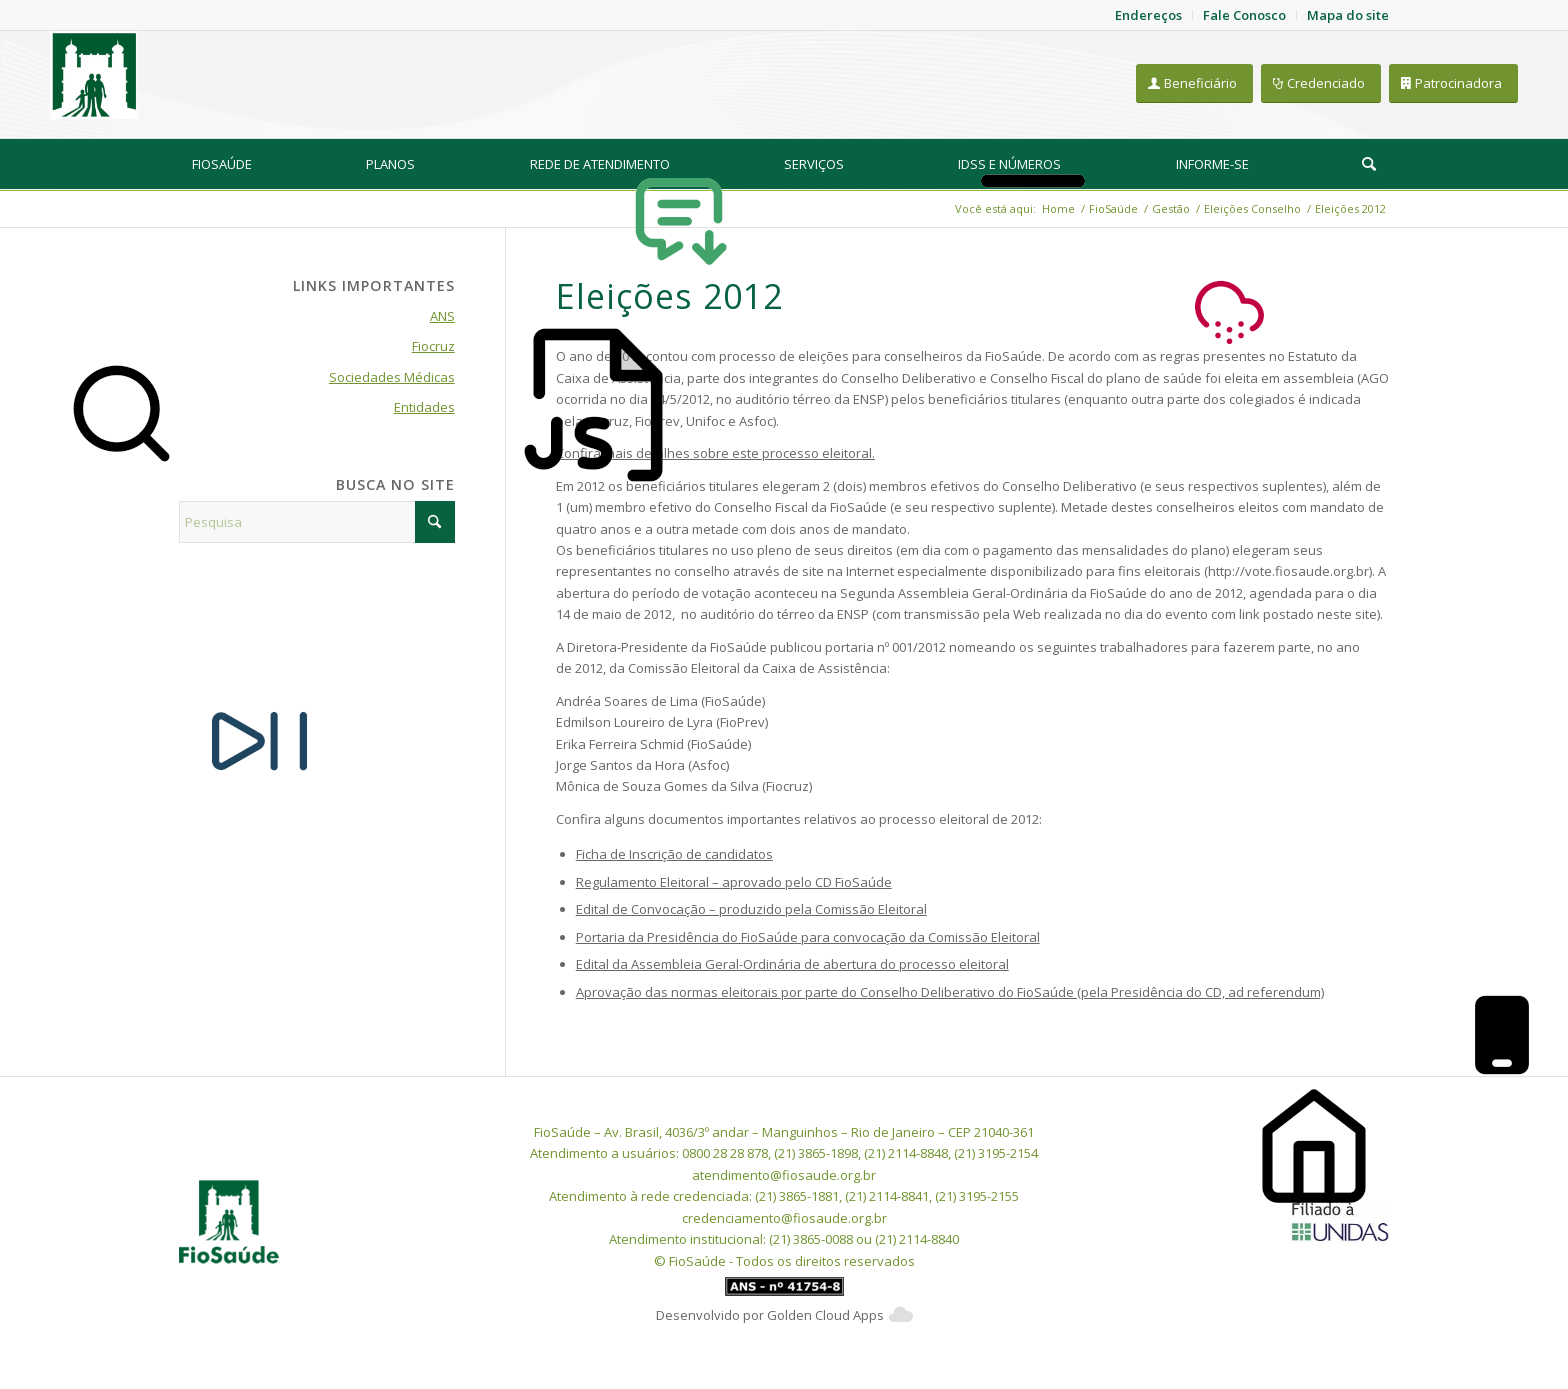 The height and width of the screenshot is (1389, 1568). I want to click on javascript file, so click(598, 405).